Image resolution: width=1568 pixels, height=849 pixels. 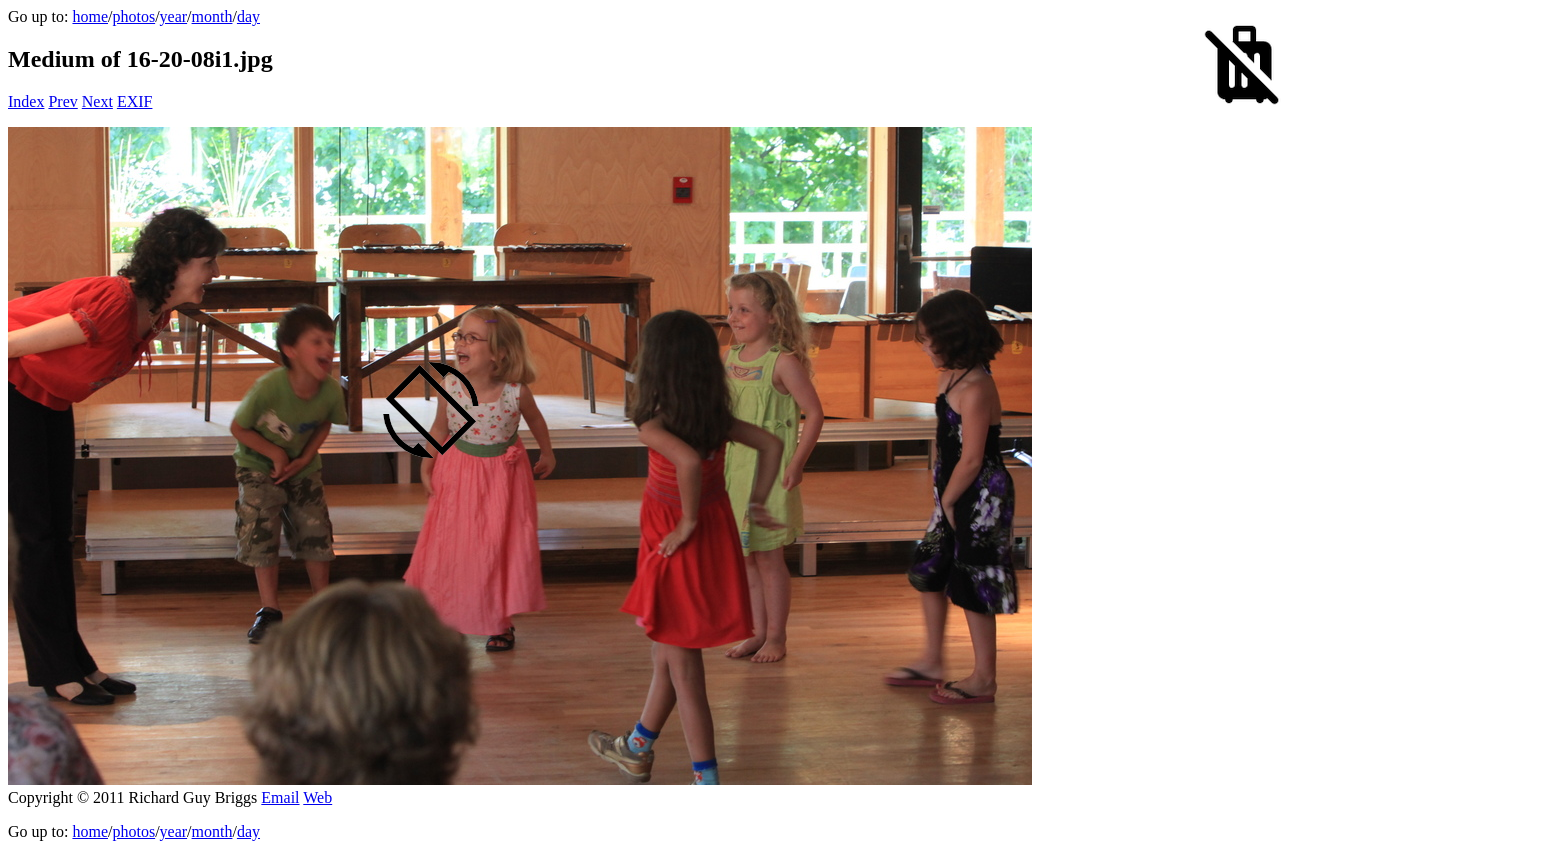 What do you see at coordinates (431, 410) in the screenshot?
I see `rotate screen orientation` at bounding box center [431, 410].